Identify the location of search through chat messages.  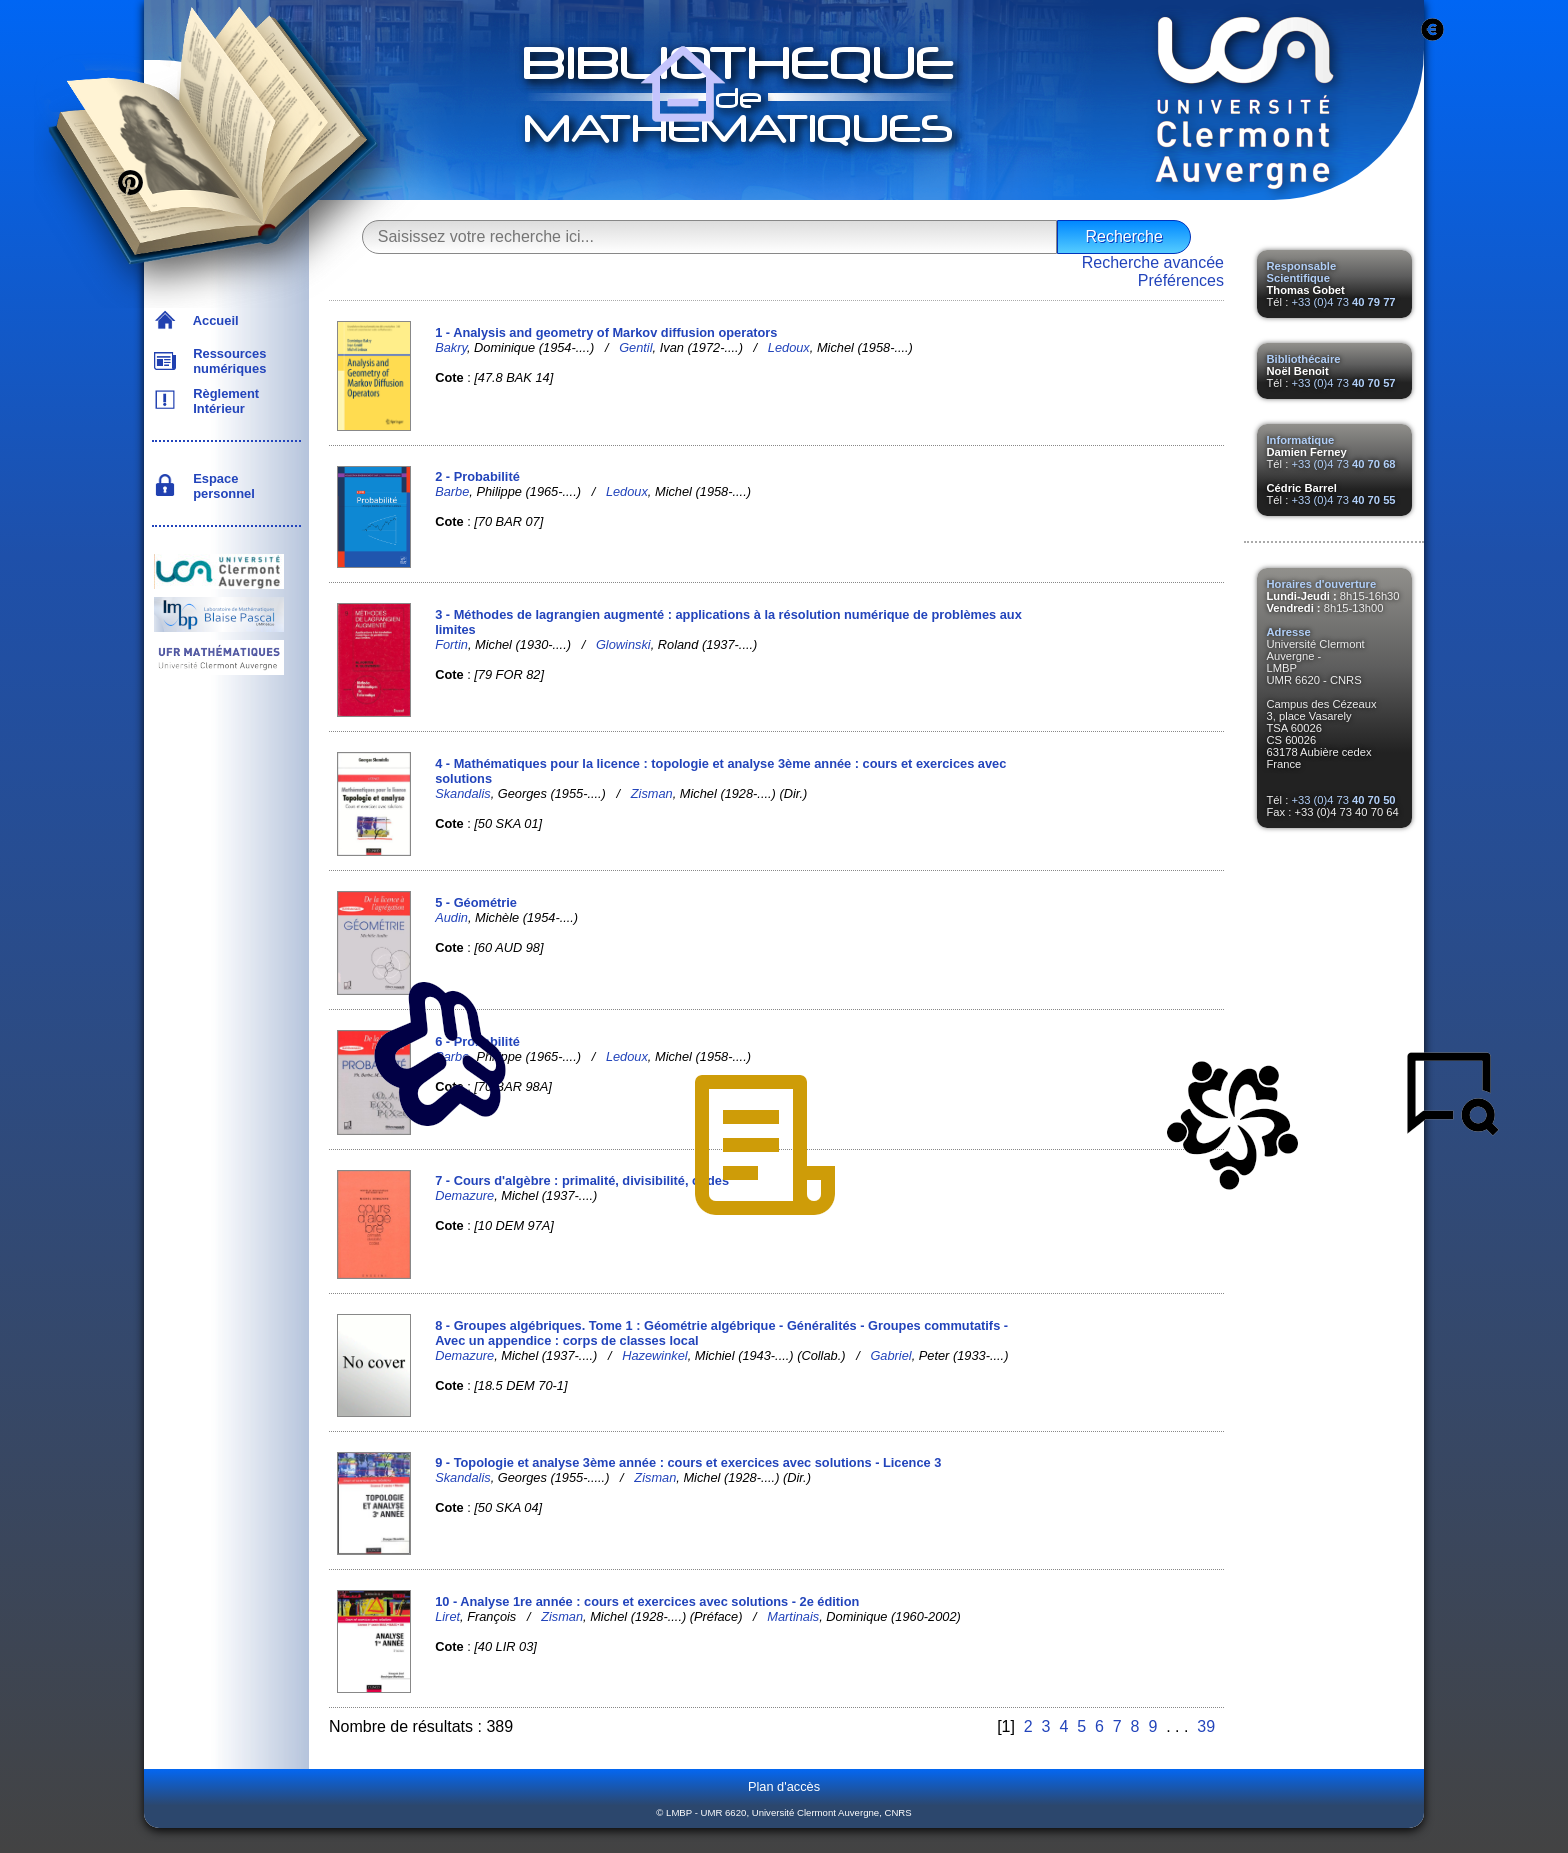
(1449, 1090).